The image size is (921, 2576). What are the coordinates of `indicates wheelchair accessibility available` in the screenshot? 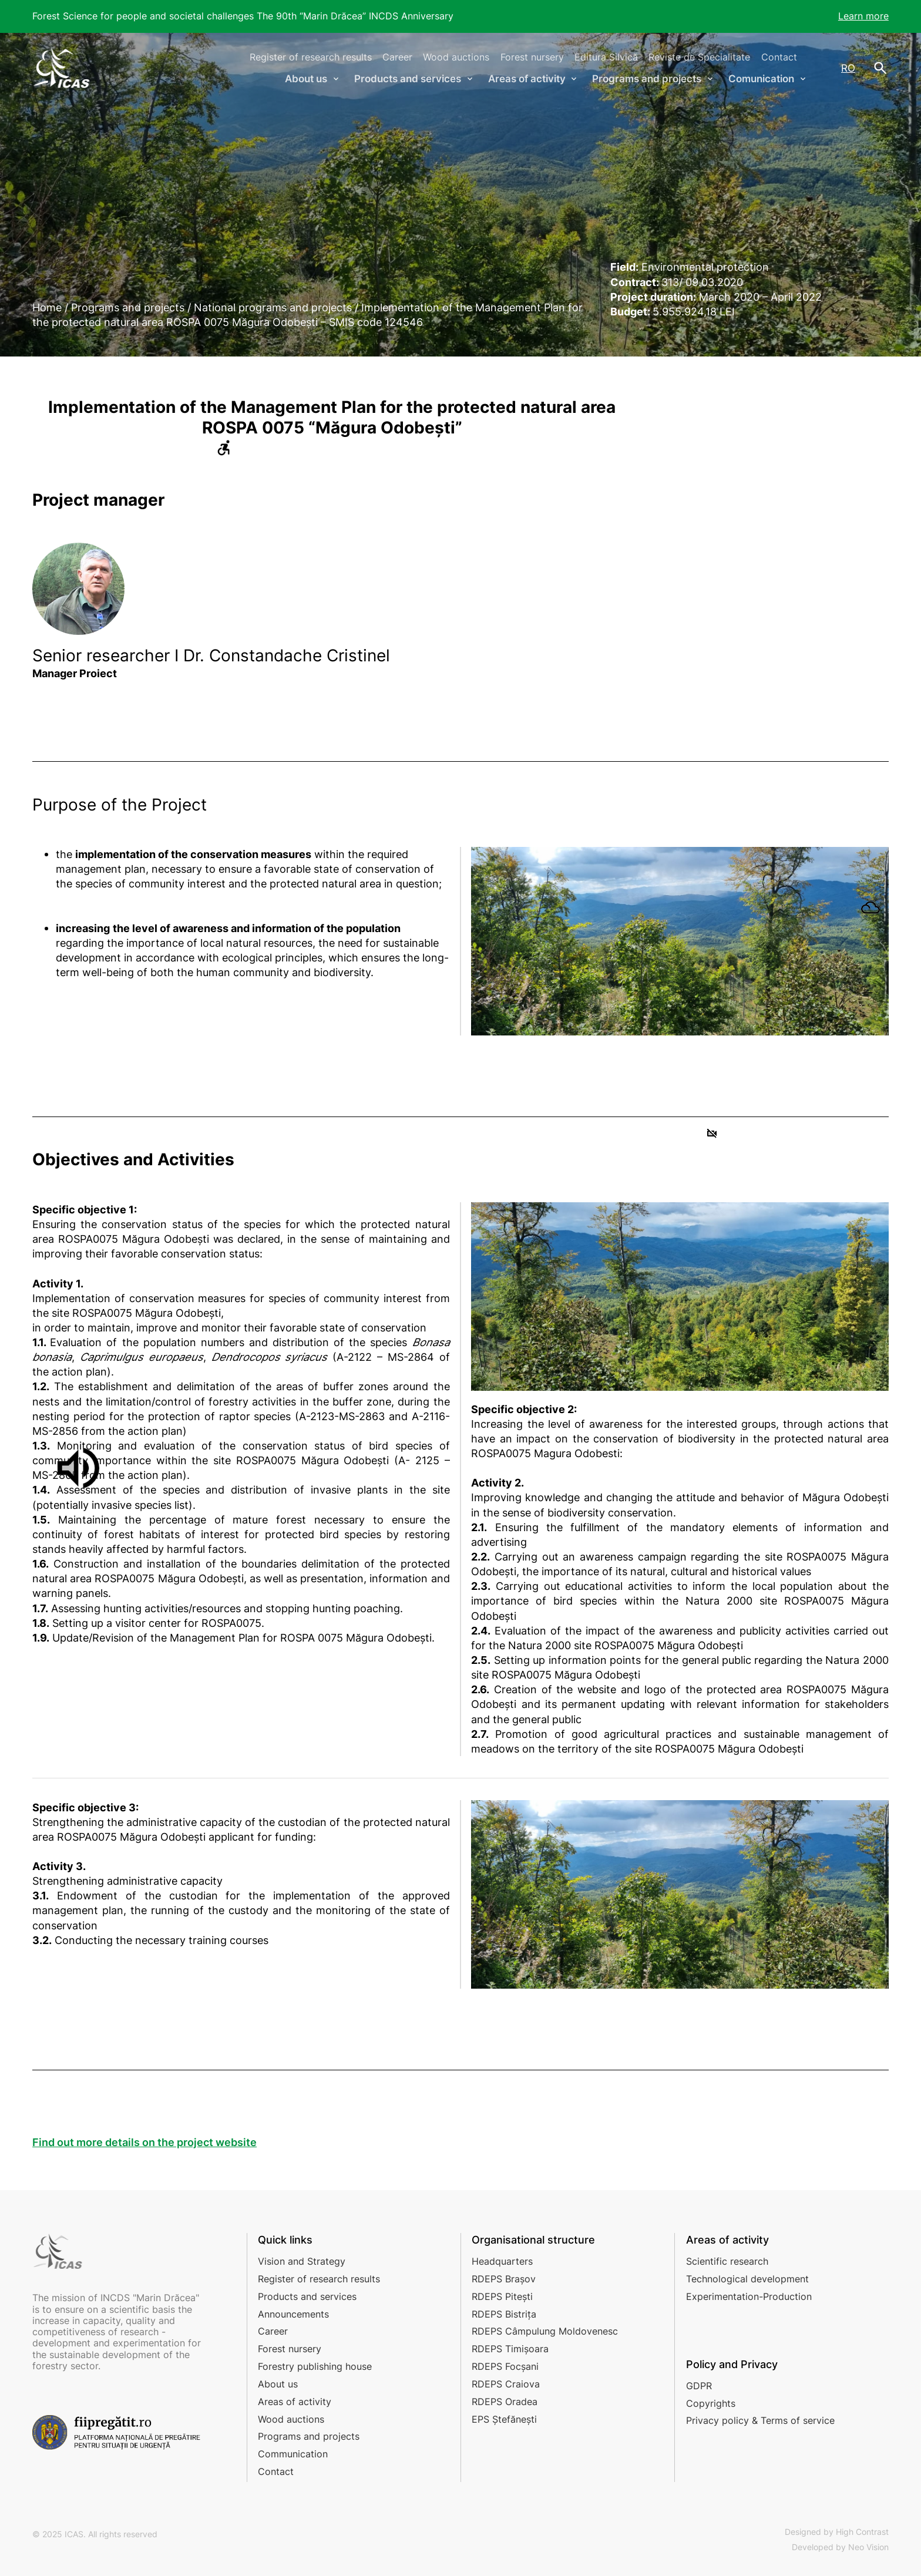 It's located at (223, 448).